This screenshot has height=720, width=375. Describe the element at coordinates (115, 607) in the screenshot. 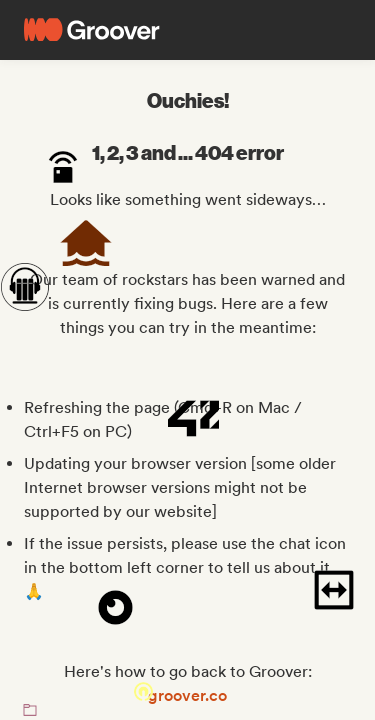

I see `view or preview content` at that location.